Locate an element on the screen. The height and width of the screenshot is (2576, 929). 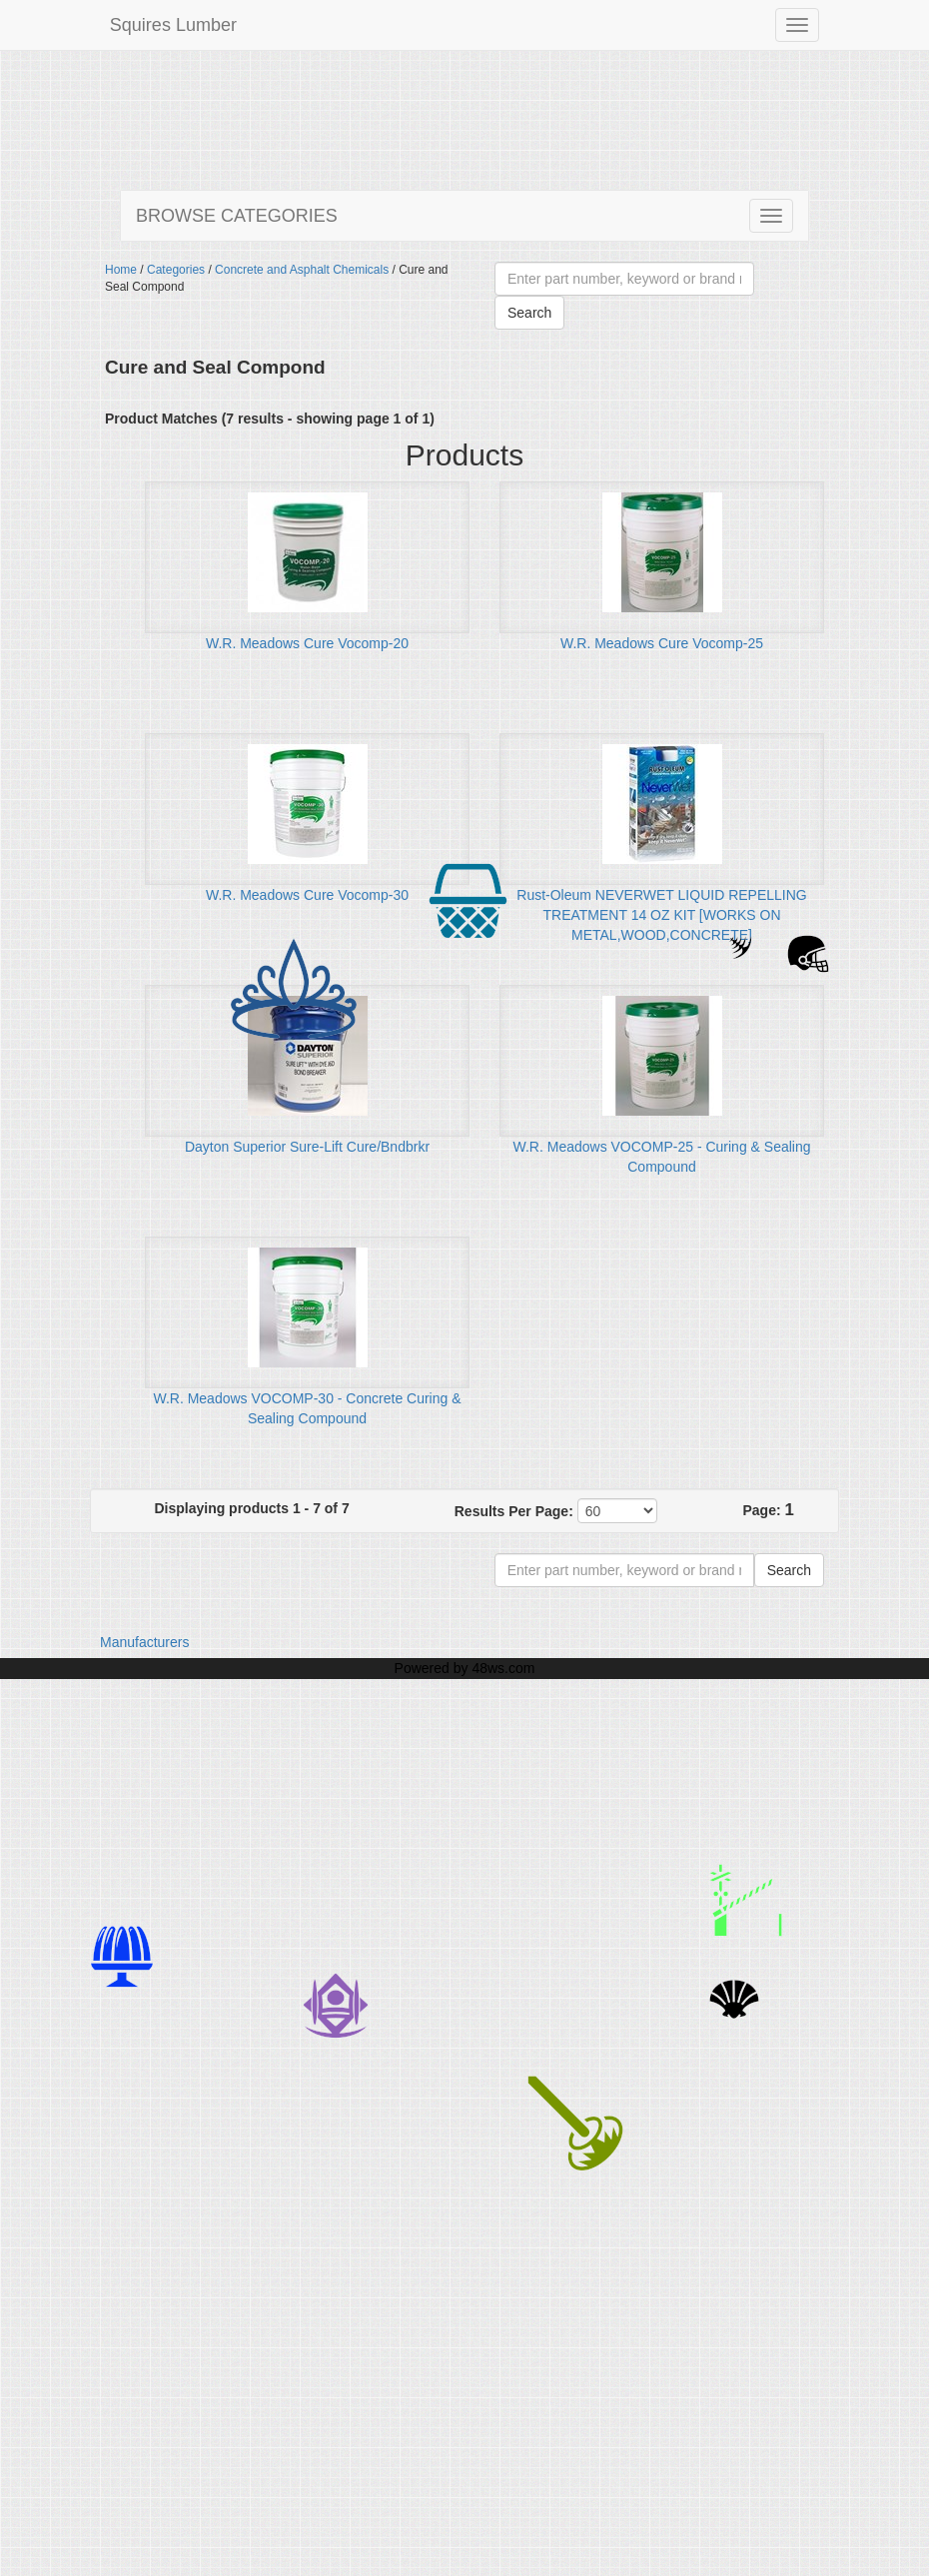
seafood or shellfish category indicator is located at coordinates (734, 1999).